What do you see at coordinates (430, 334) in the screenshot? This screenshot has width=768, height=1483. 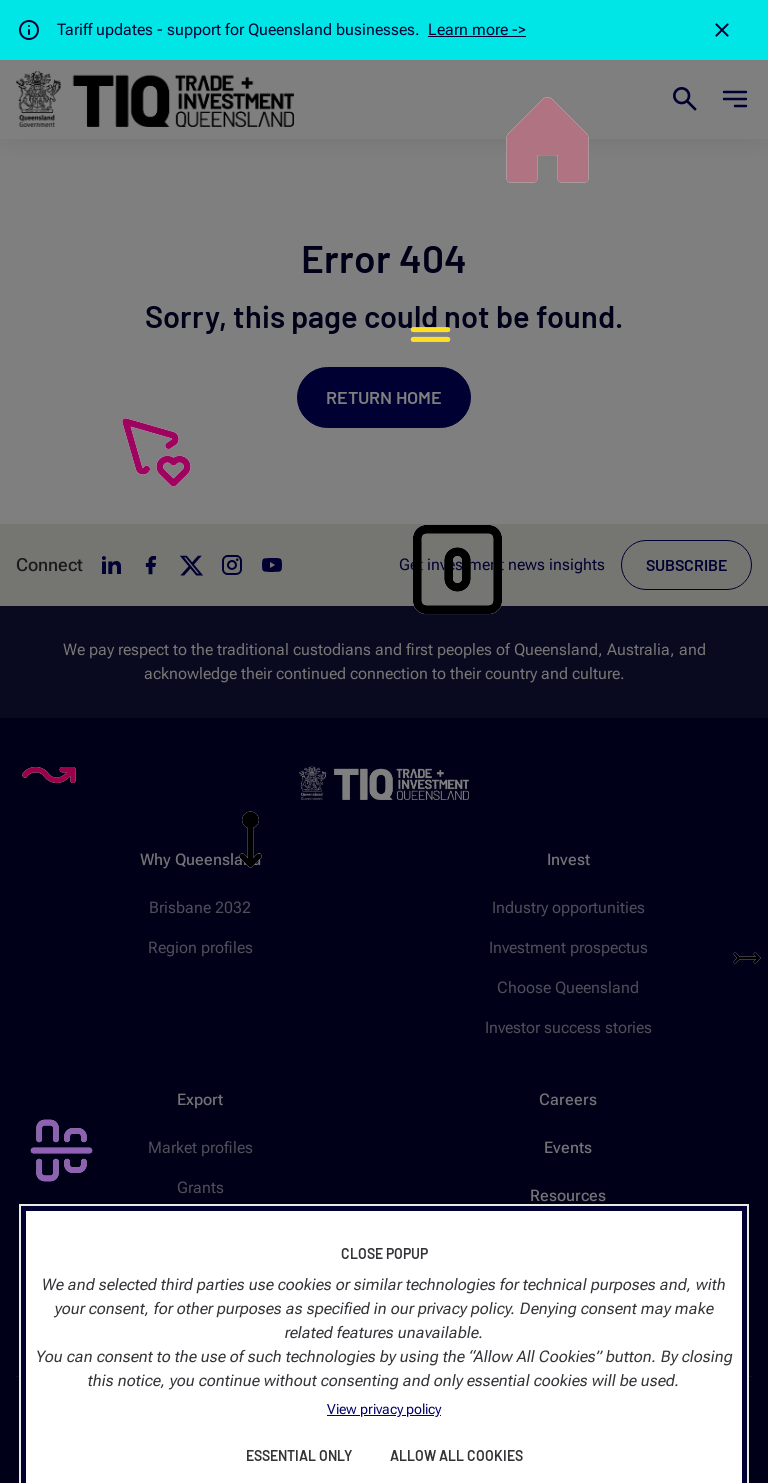 I see `indicates equality or balance between values` at bounding box center [430, 334].